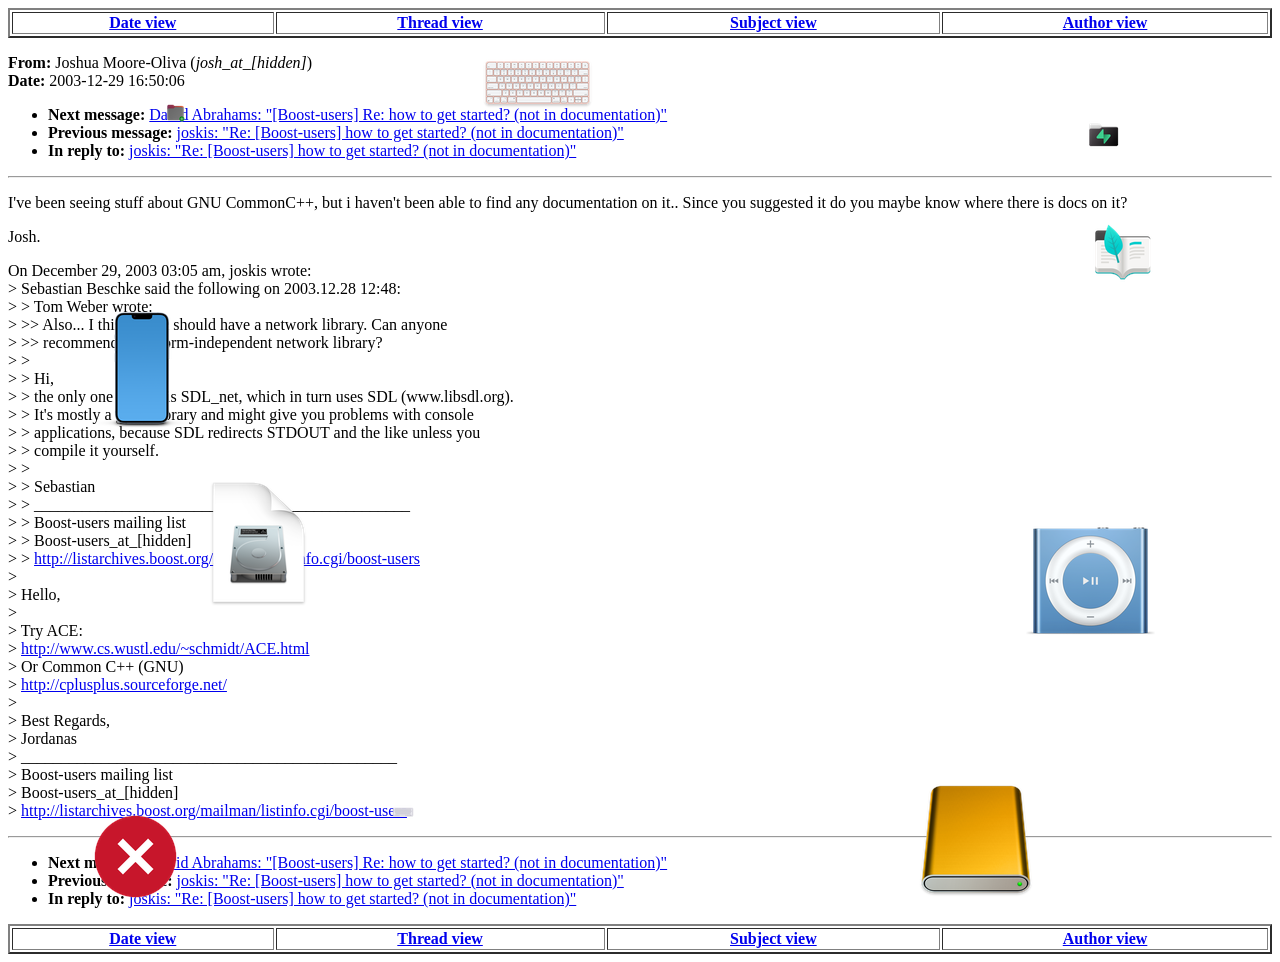 Image resolution: width=1280 pixels, height=962 pixels. What do you see at coordinates (258, 545) in the screenshot?
I see `mount a disk image file` at bounding box center [258, 545].